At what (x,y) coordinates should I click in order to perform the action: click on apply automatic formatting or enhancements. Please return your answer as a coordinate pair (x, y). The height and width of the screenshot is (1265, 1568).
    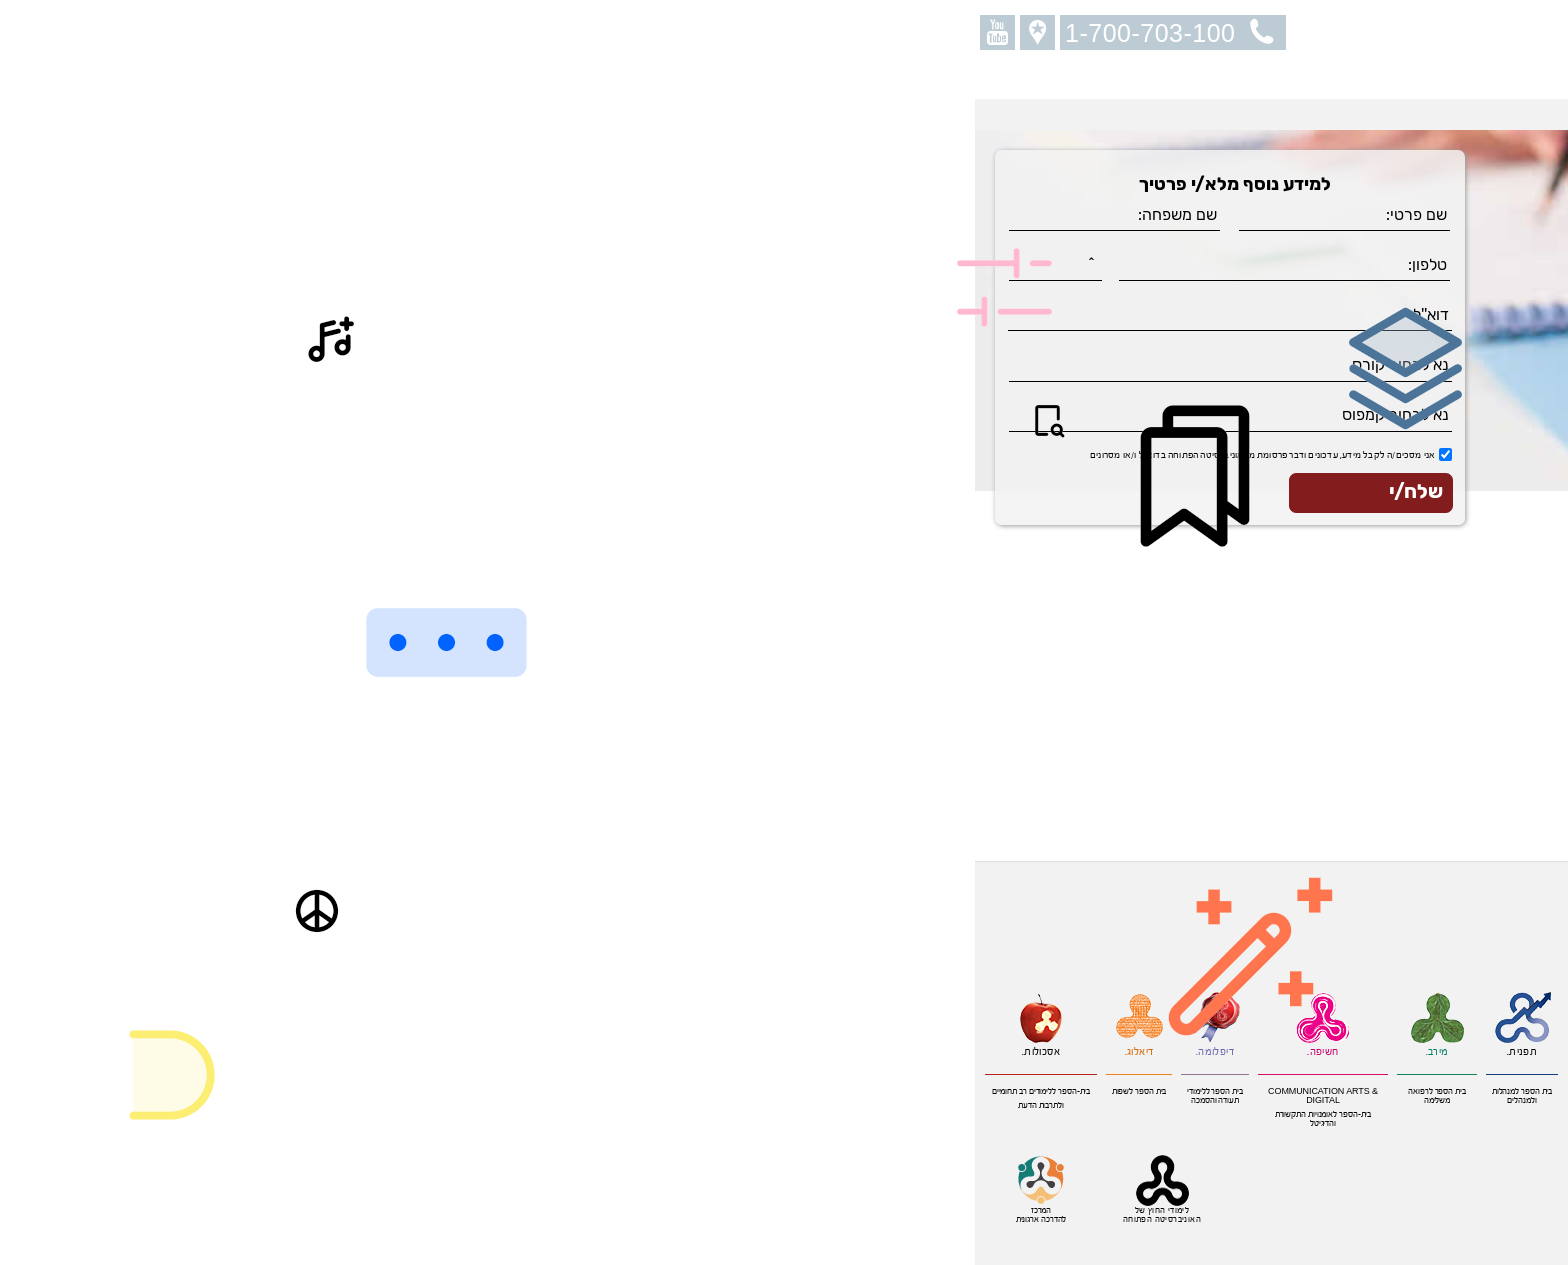
    Looking at the image, I should click on (1250, 959).